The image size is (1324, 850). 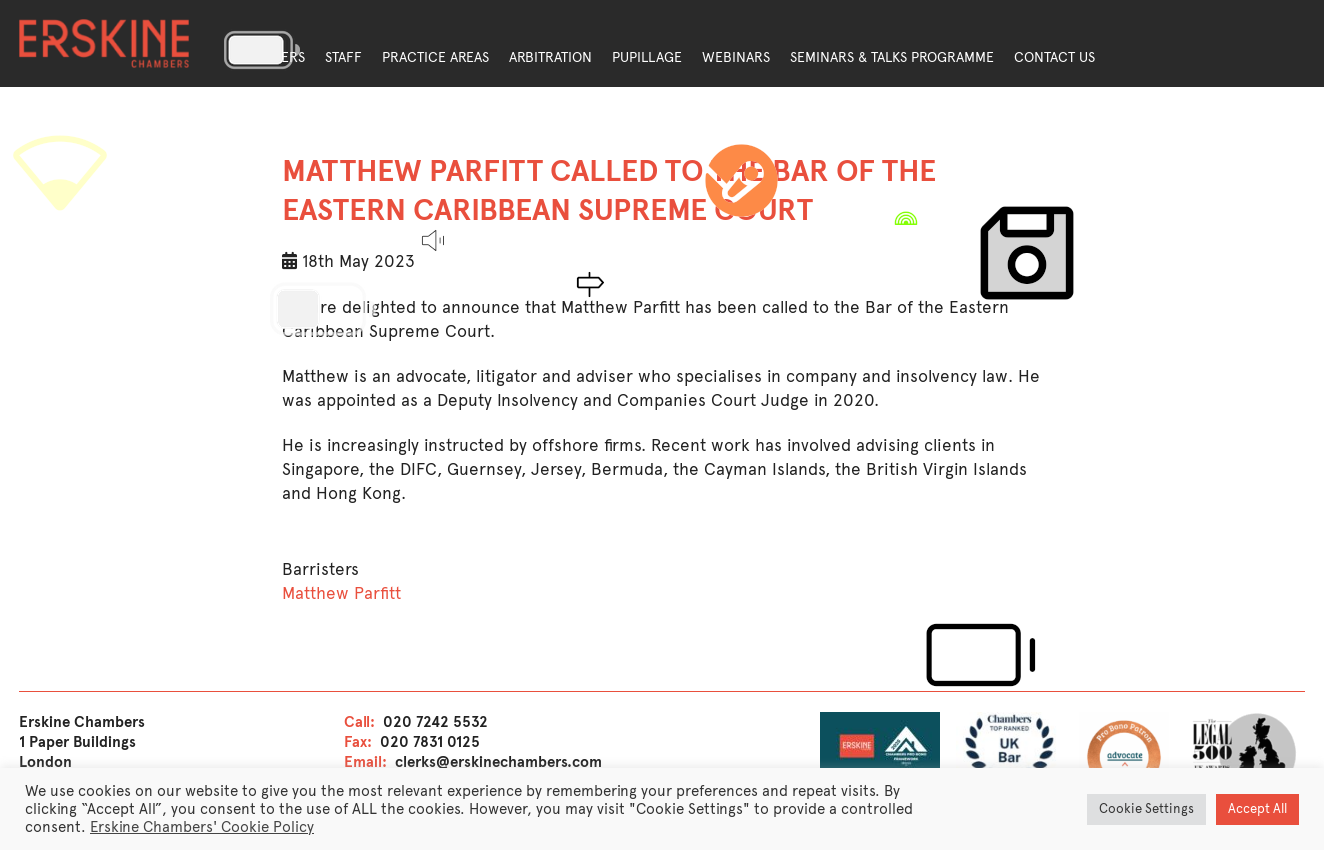 I want to click on indicates weak wifi signal strength, so click(x=60, y=173).